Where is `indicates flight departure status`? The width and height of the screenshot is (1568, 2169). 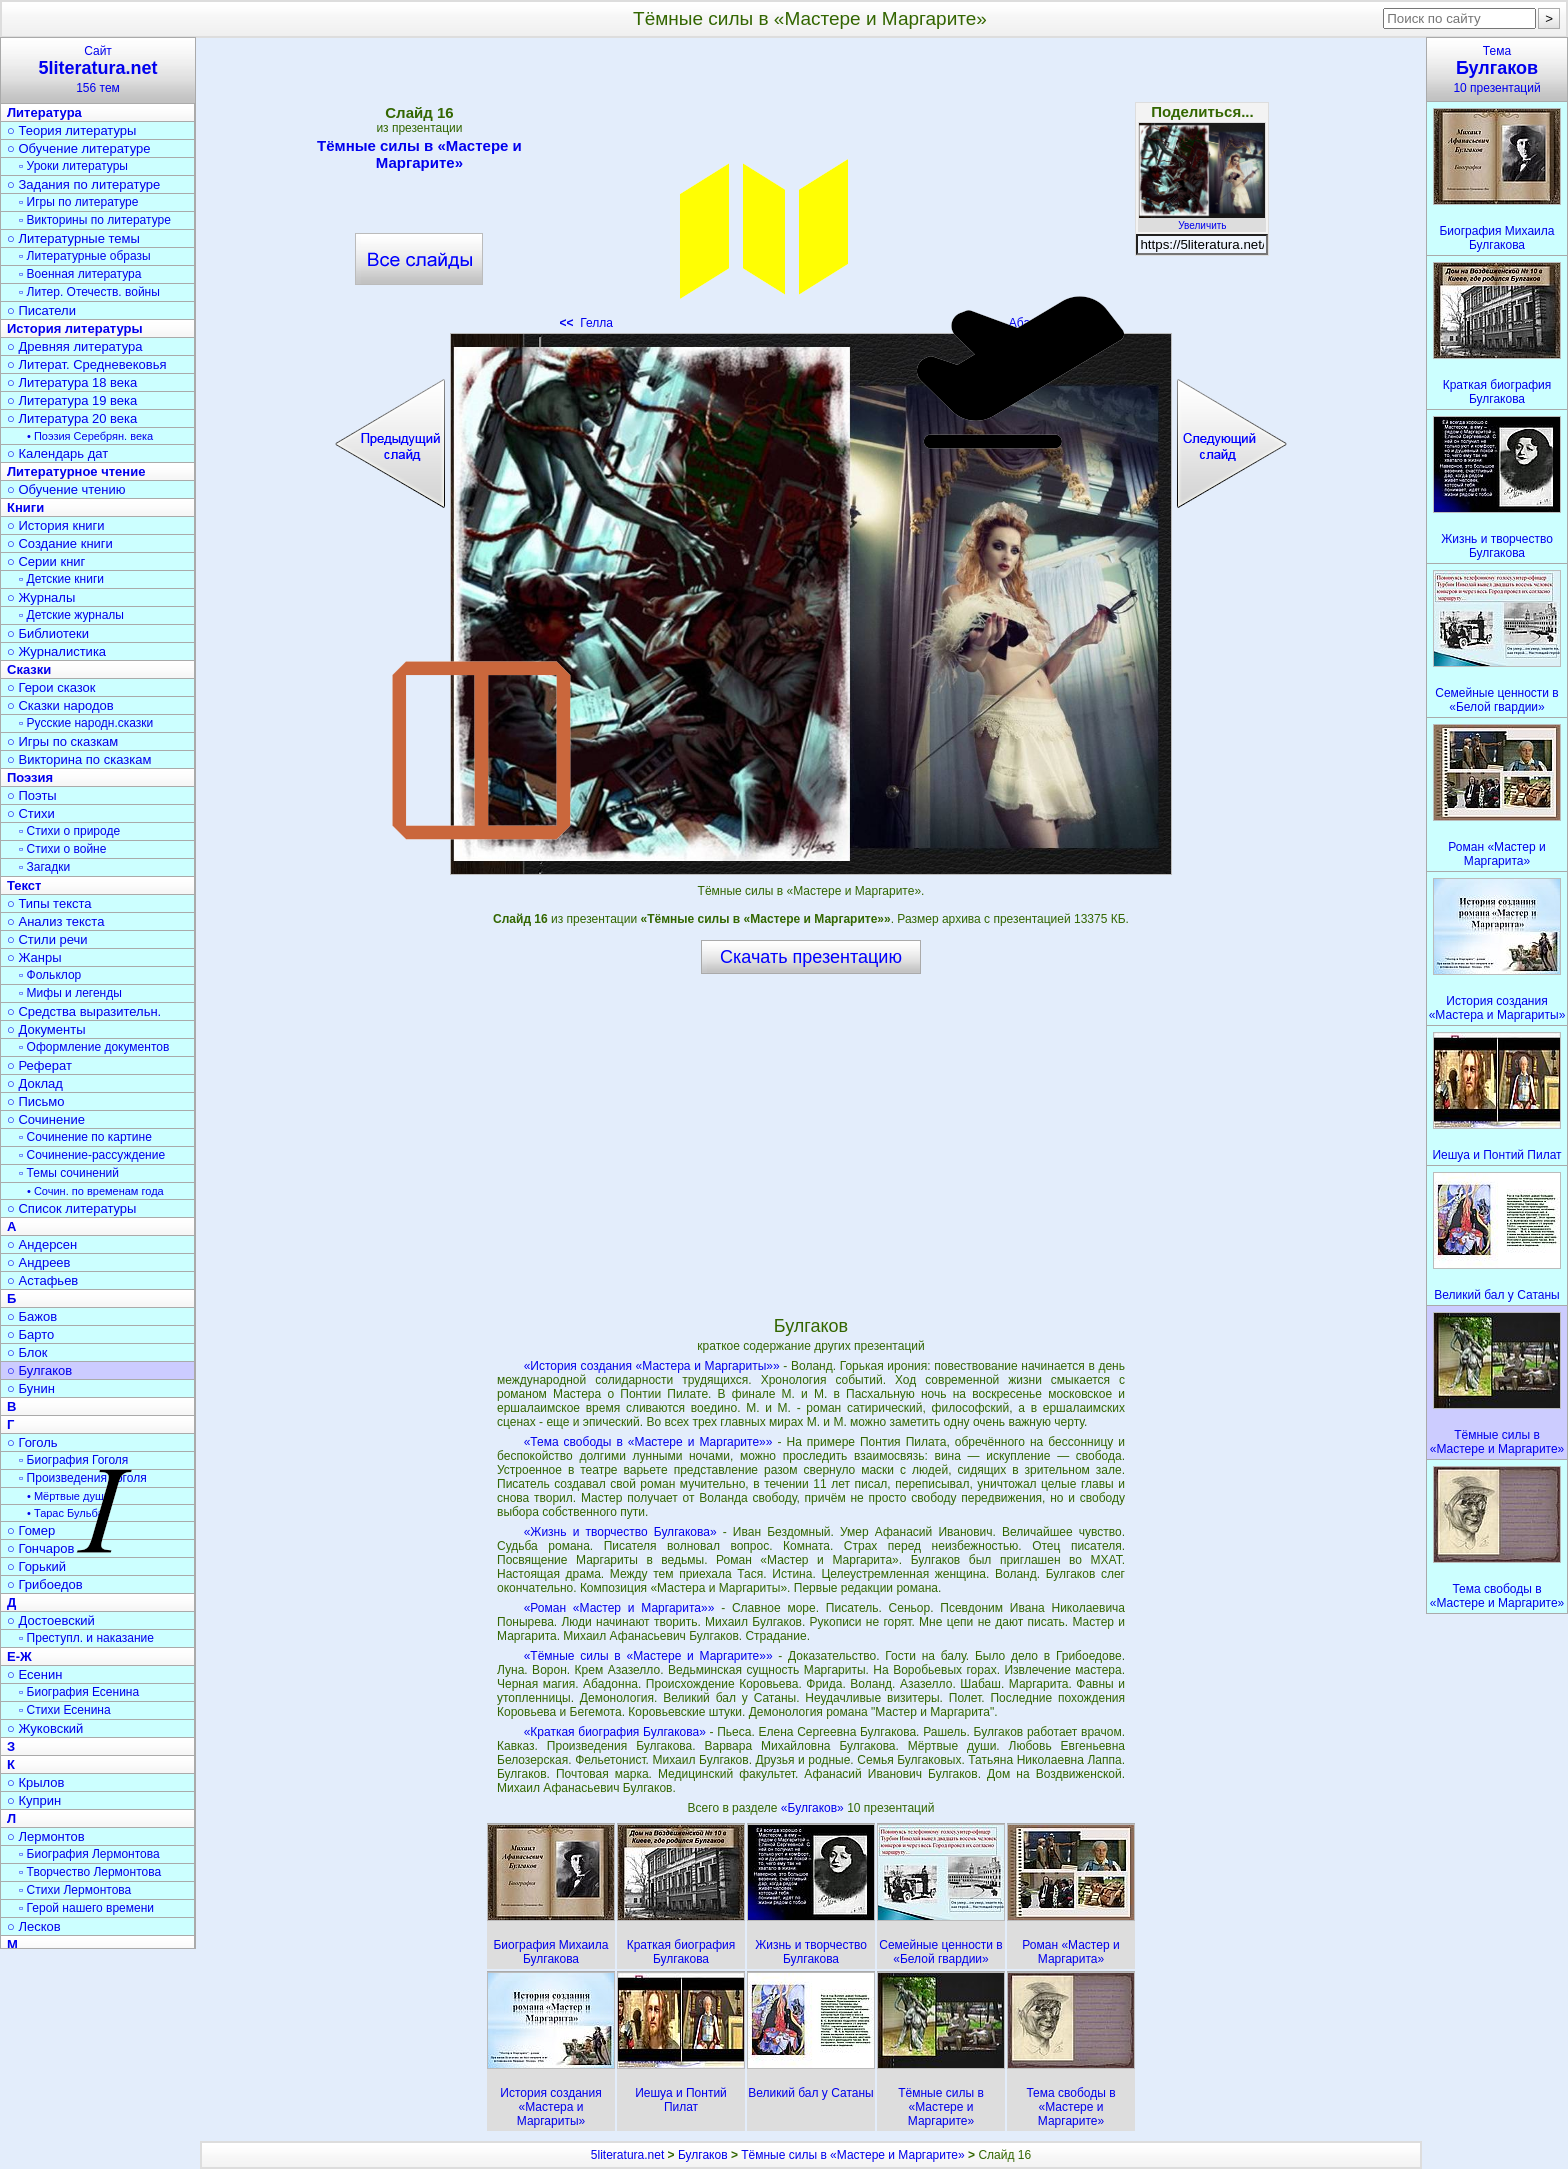
indicates flight departure status is located at coordinates (1020, 365).